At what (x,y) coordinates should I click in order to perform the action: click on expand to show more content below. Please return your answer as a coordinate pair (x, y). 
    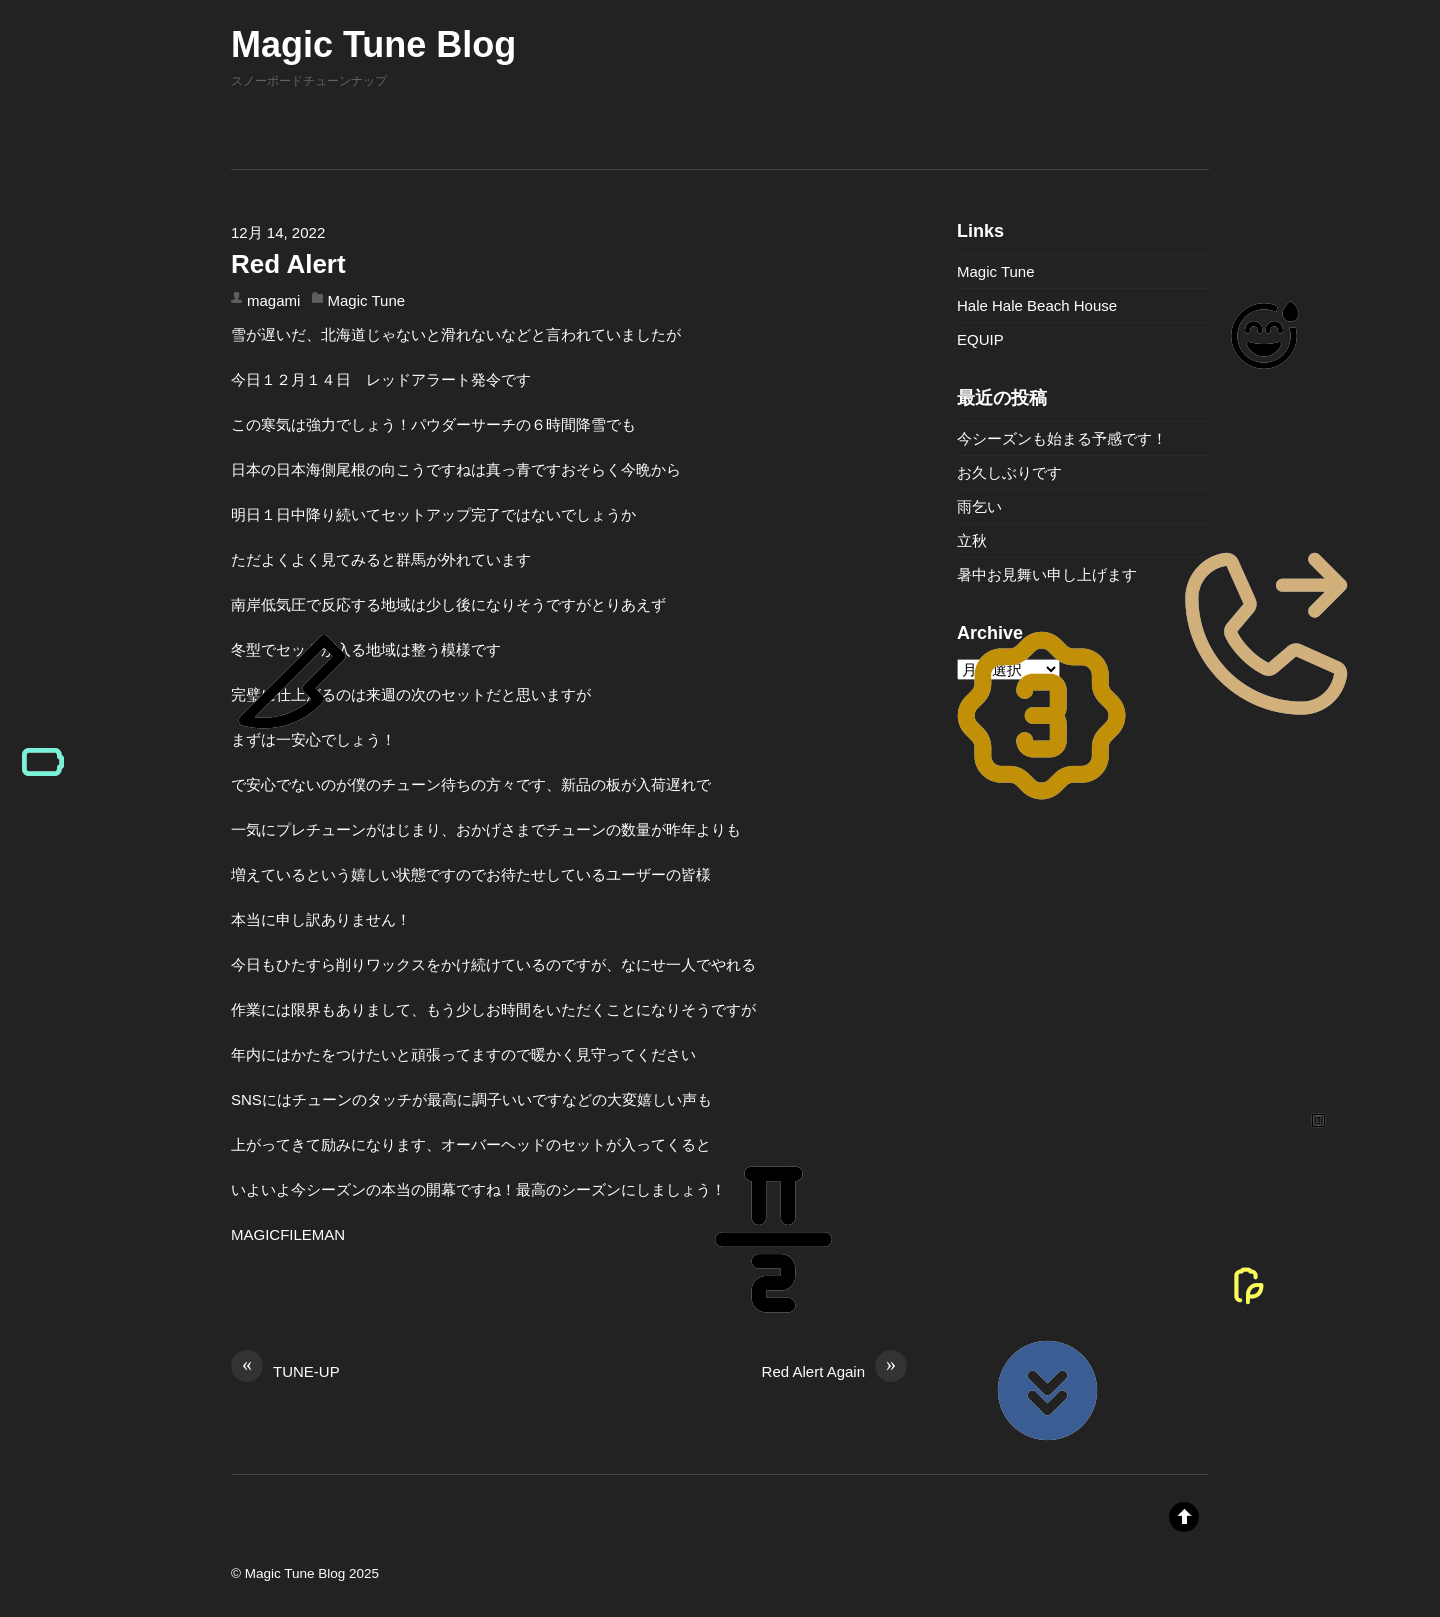
    Looking at the image, I should click on (1047, 1390).